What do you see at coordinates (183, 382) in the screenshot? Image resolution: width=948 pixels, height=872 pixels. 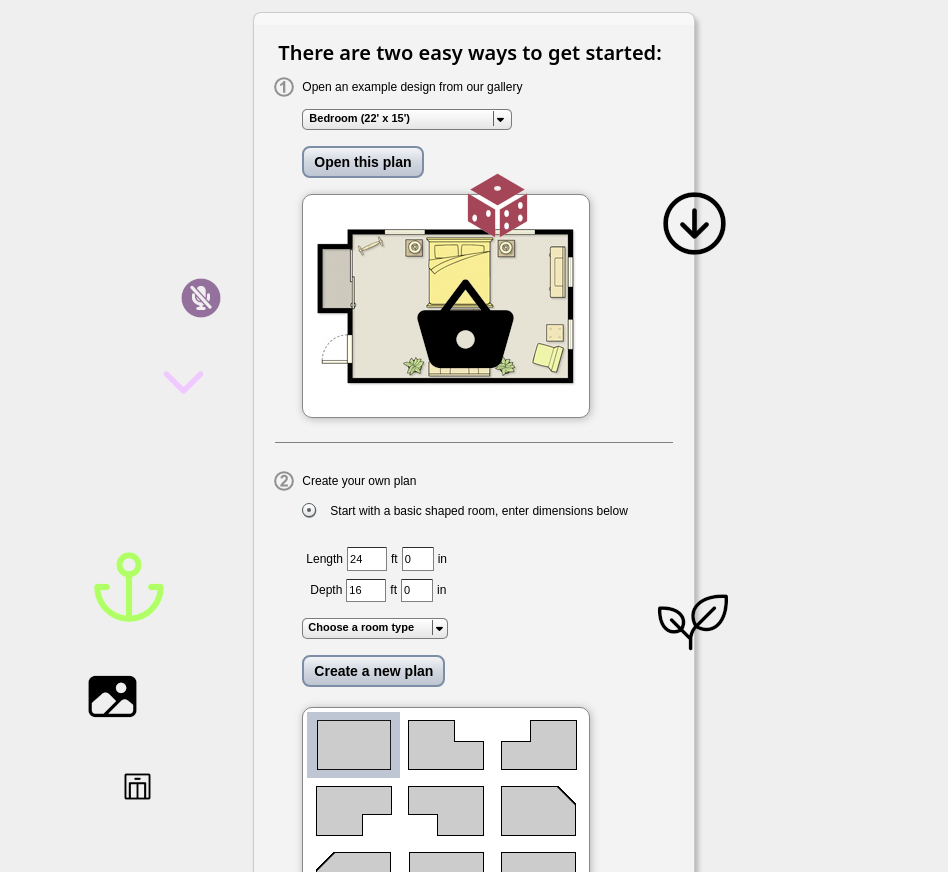 I see `expand a dropdown menu or section` at bounding box center [183, 382].